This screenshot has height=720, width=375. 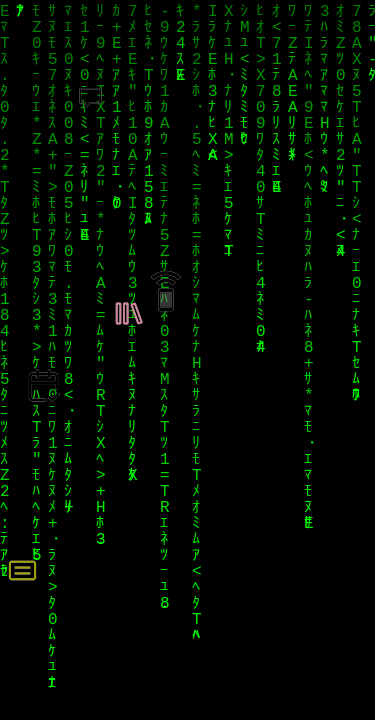 What do you see at coordinates (166, 292) in the screenshot?
I see `enable speakerphone during a call` at bounding box center [166, 292].